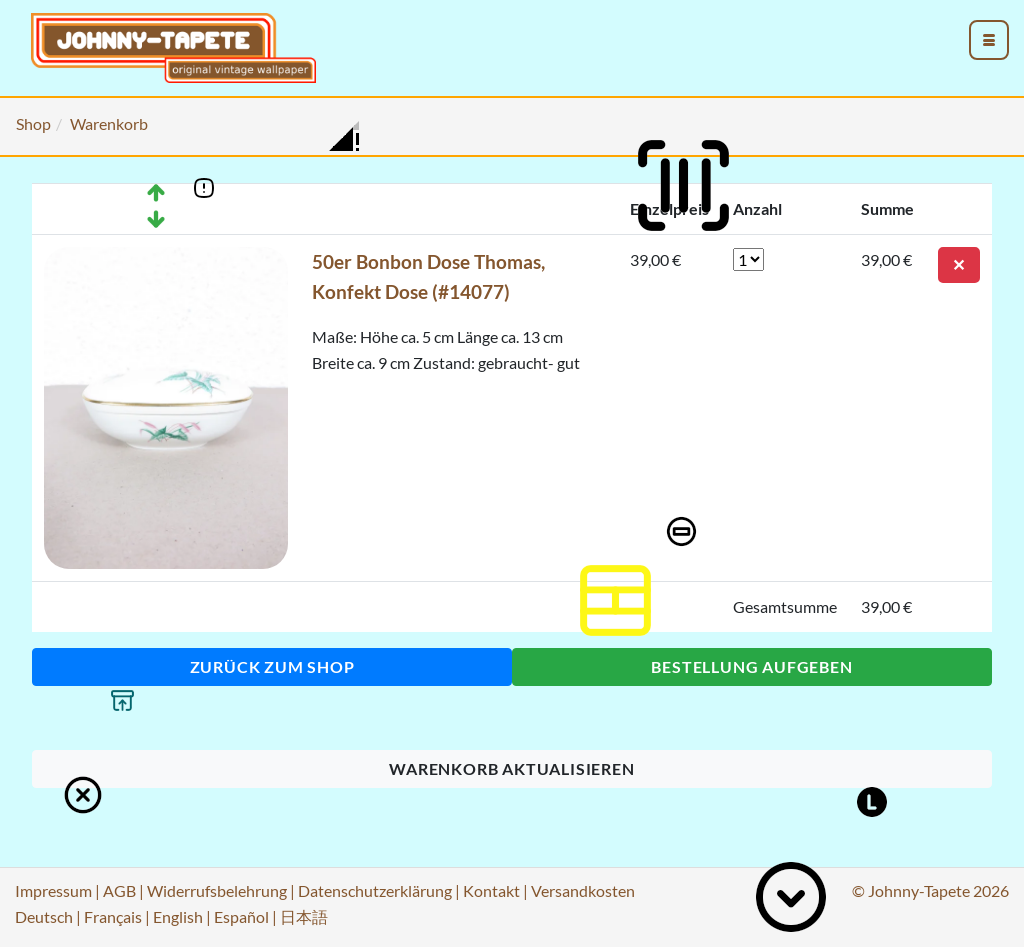 Image resolution: width=1024 pixels, height=947 pixels. Describe the element at coordinates (83, 795) in the screenshot. I see `close or dismiss a dialog` at that location.